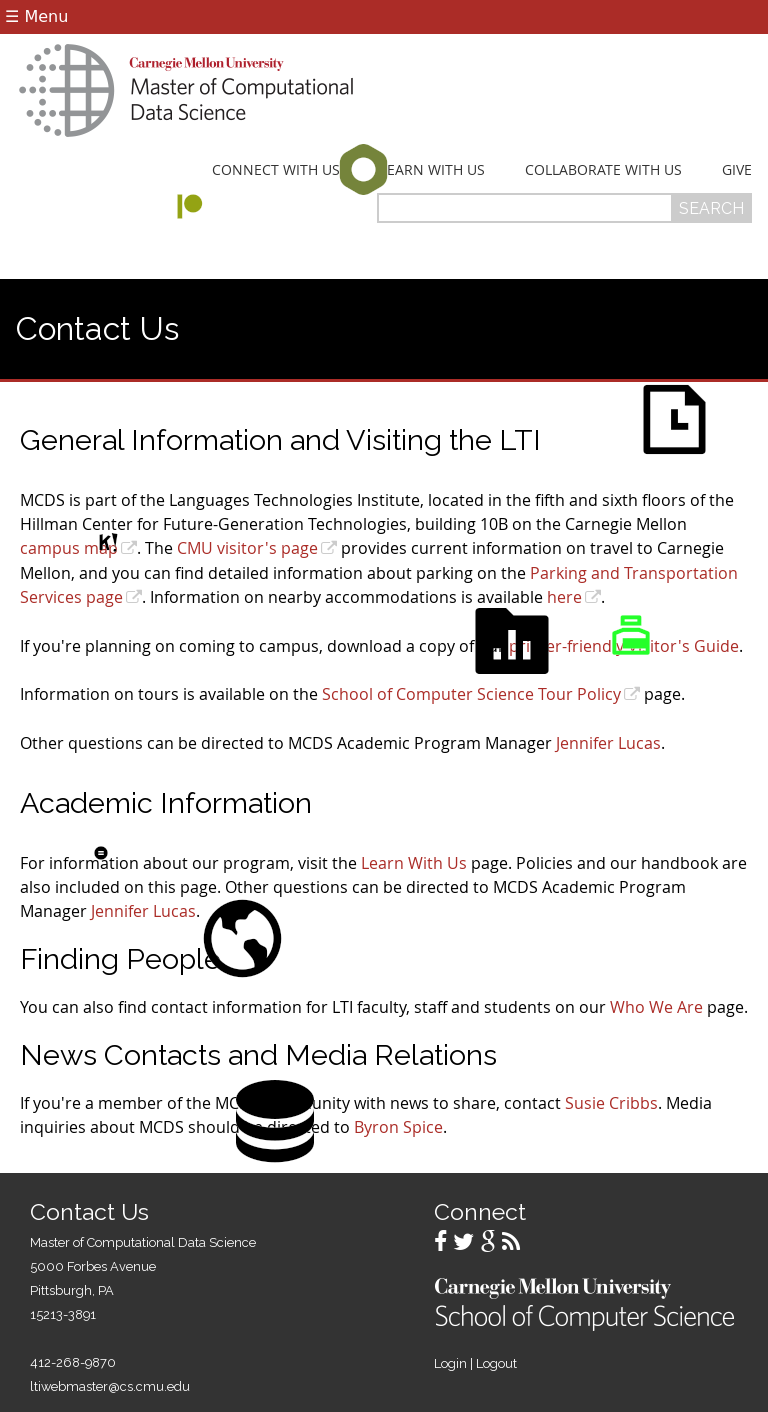  Describe the element at coordinates (631, 634) in the screenshot. I see `access drawing or inking tools` at that location.